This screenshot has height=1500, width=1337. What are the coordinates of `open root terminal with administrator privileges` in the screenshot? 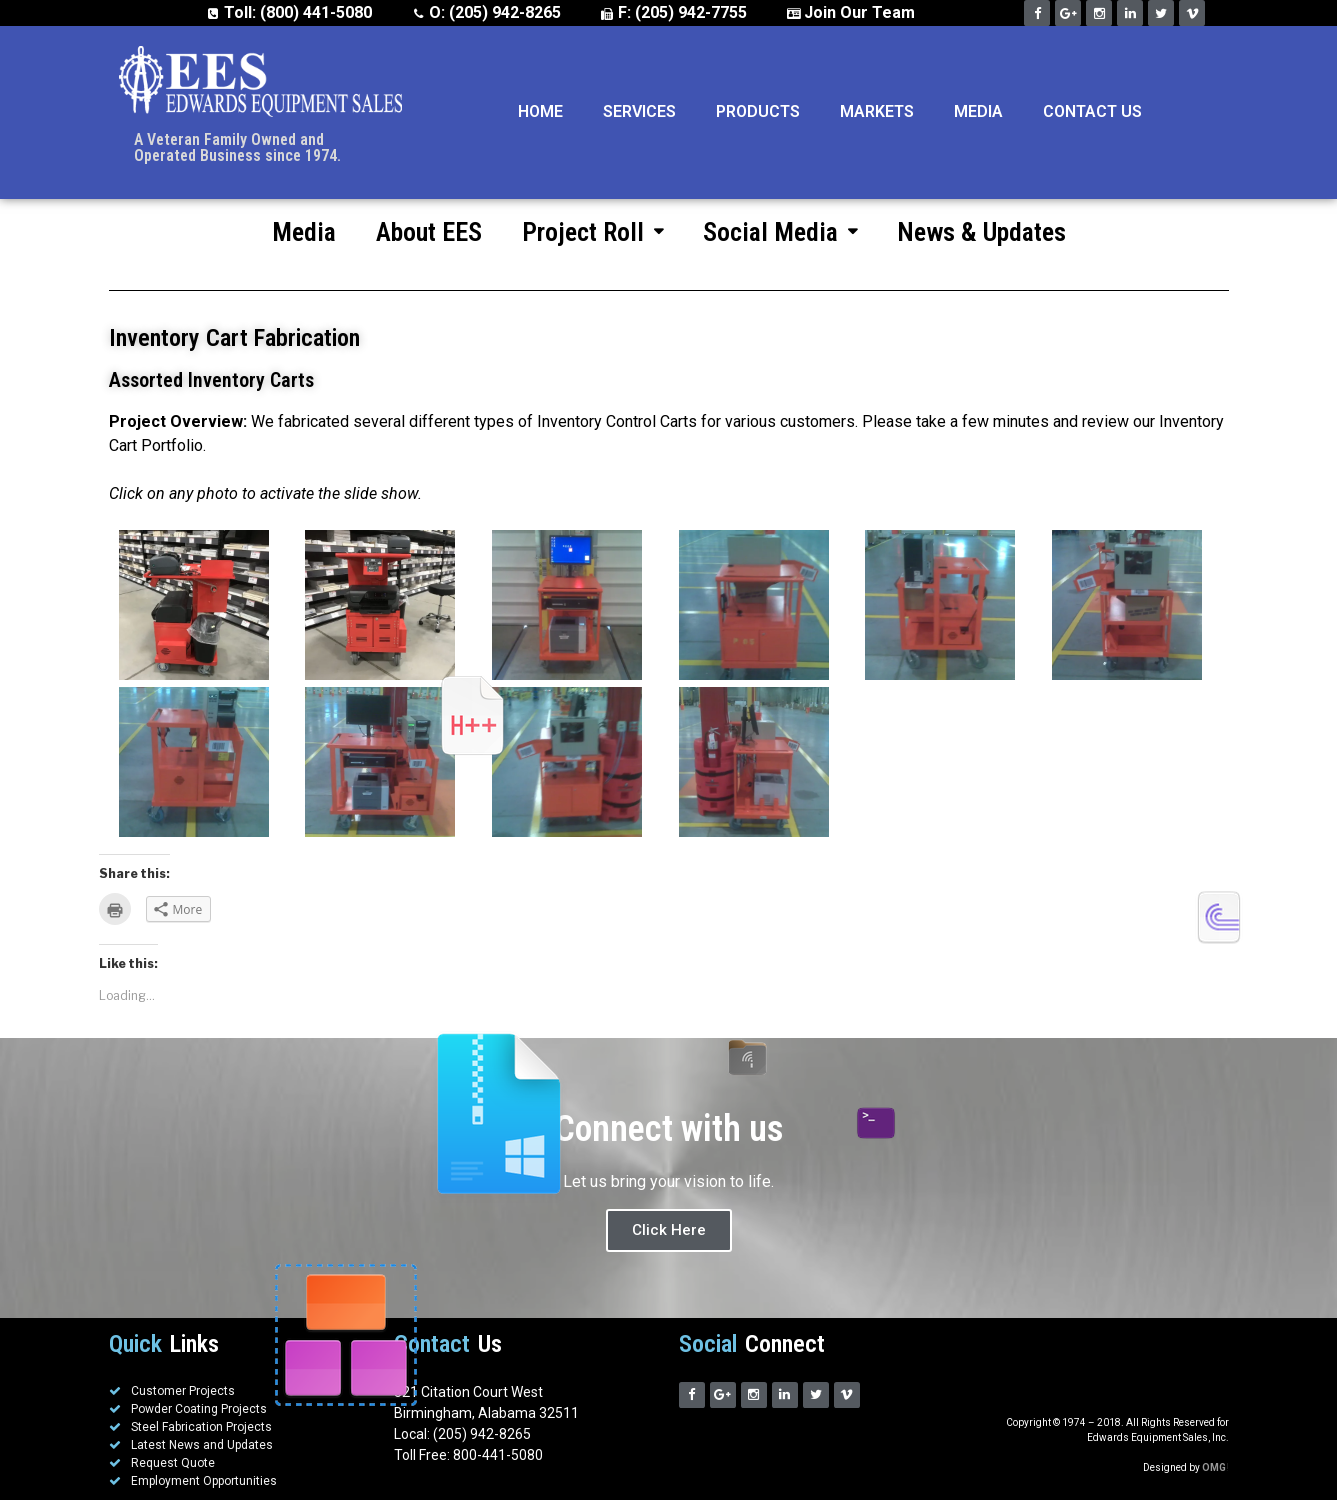 It's located at (876, 1123).